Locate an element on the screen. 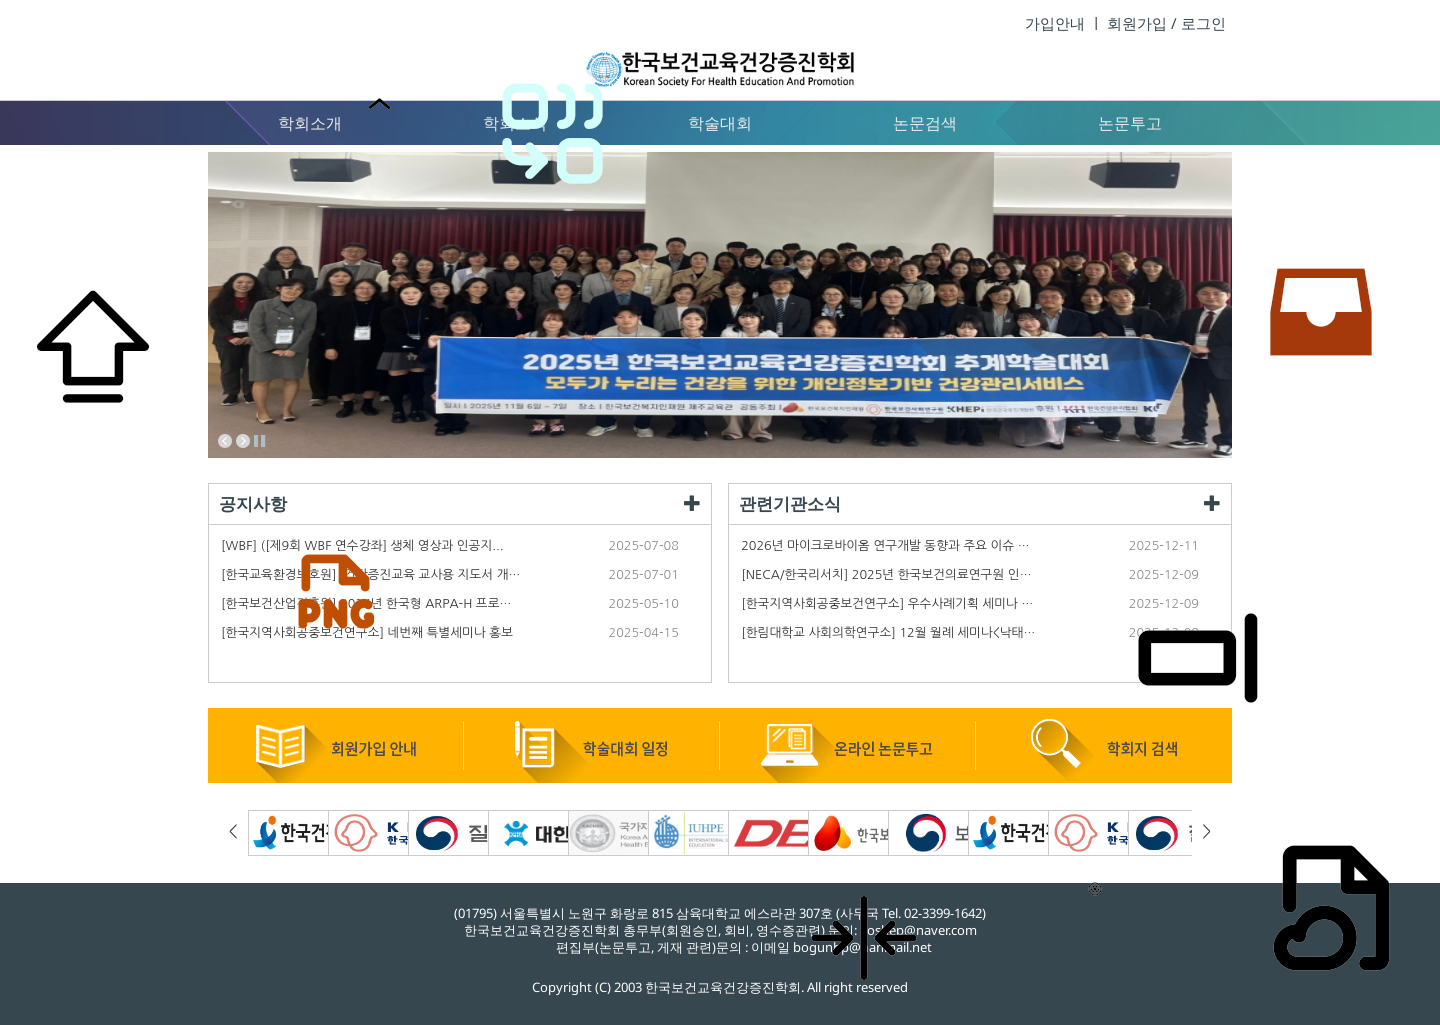  upload a file or document is located at coordinates (93, 351).